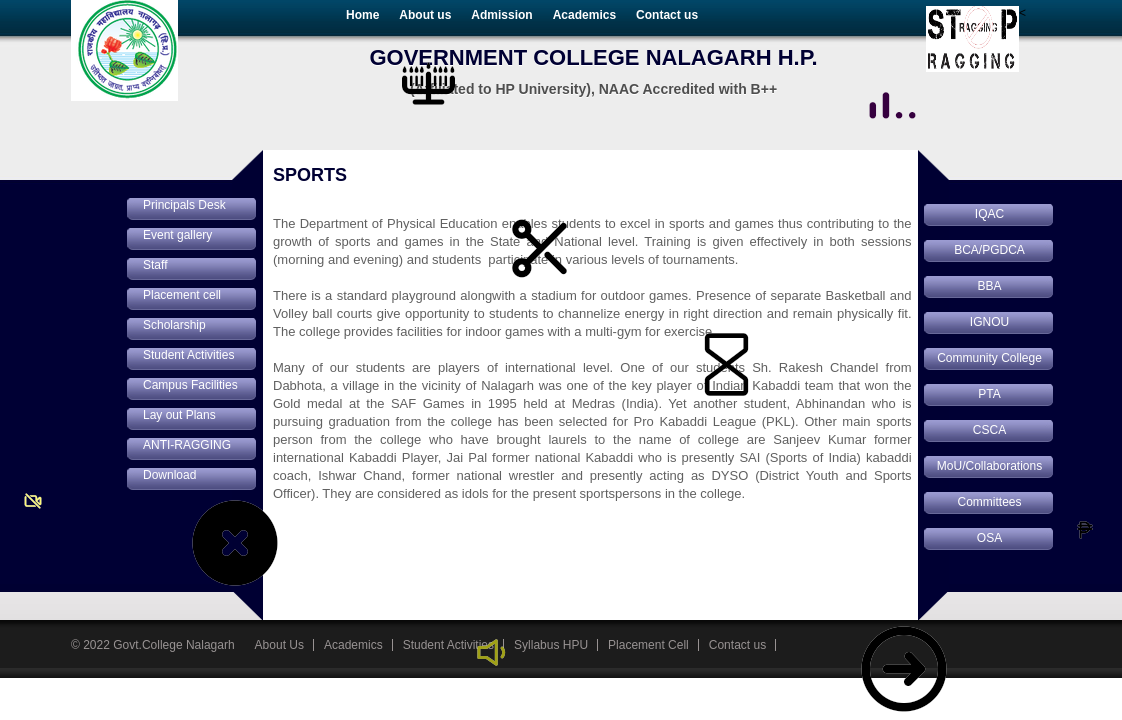  Describe the element at coordinates (490, 652) in the screenshot. I see `decrease audio volume` at that location.